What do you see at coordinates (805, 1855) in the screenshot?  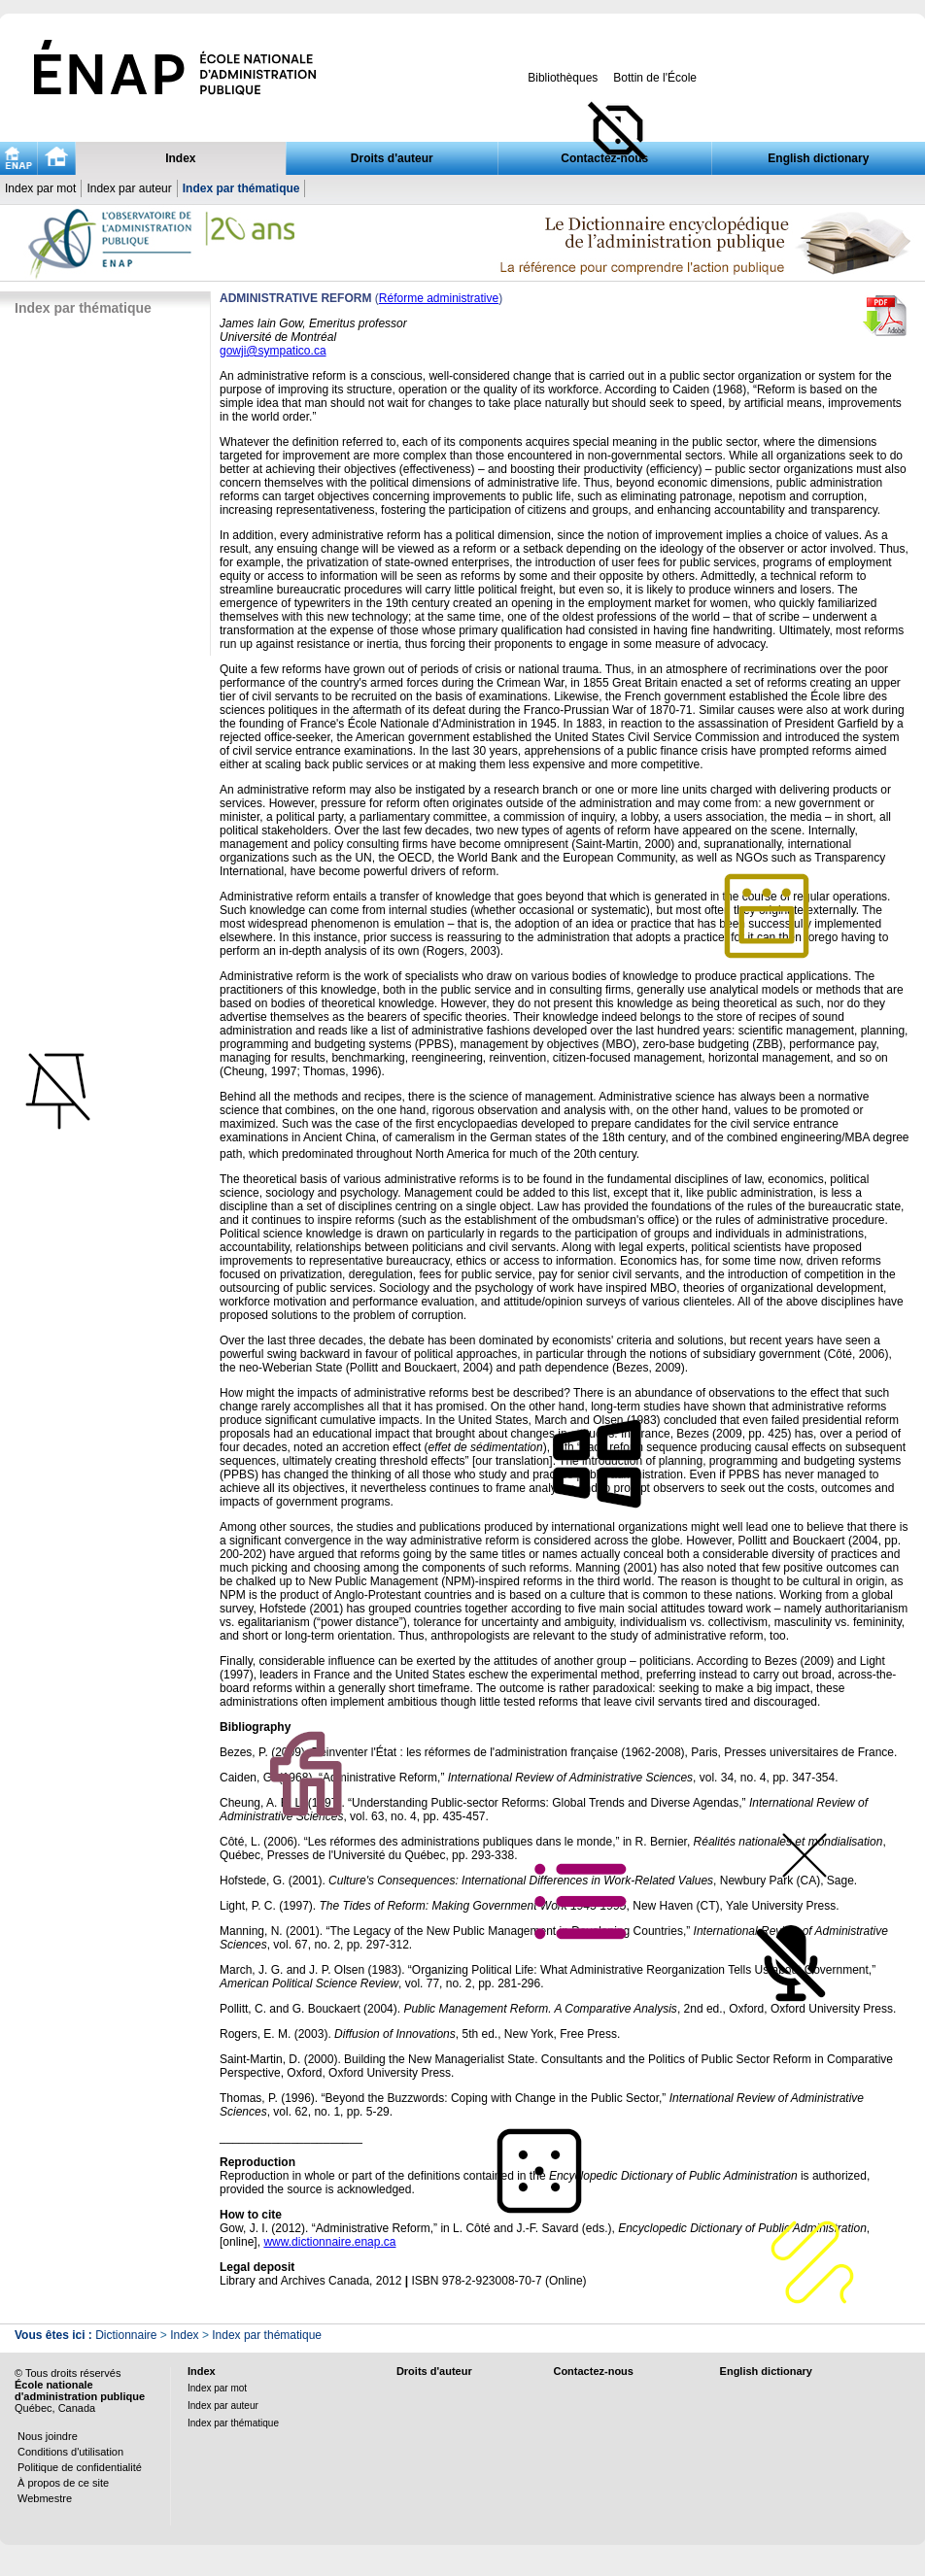 I see `close a window or dialog` at bounding box center [805, 1855].